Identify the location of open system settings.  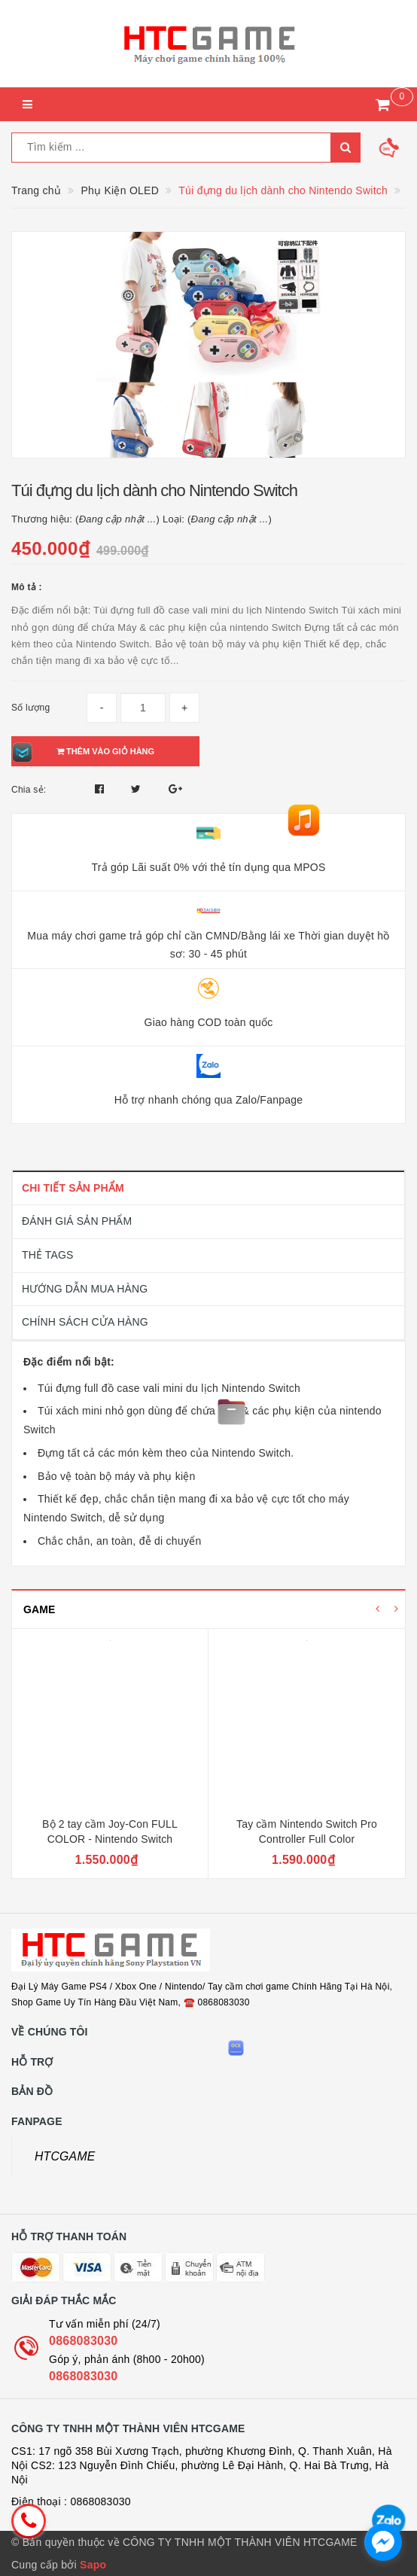
(128, 295).